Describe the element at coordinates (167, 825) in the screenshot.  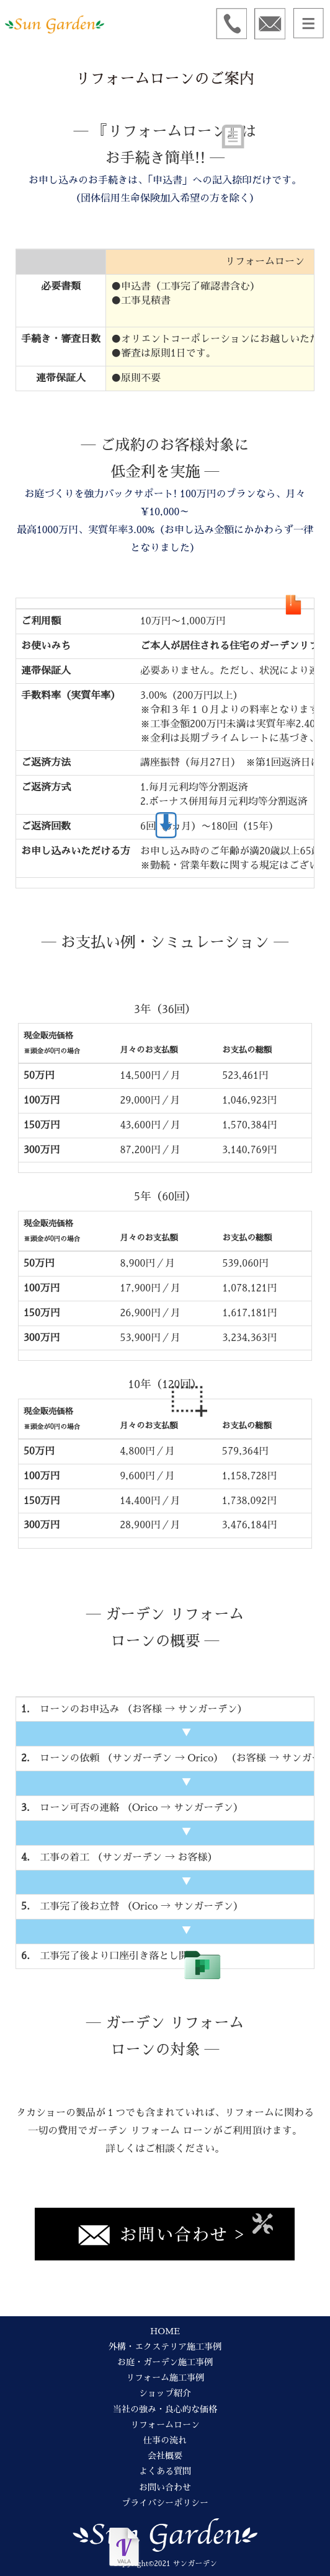
I see `download a file or application` at that location.